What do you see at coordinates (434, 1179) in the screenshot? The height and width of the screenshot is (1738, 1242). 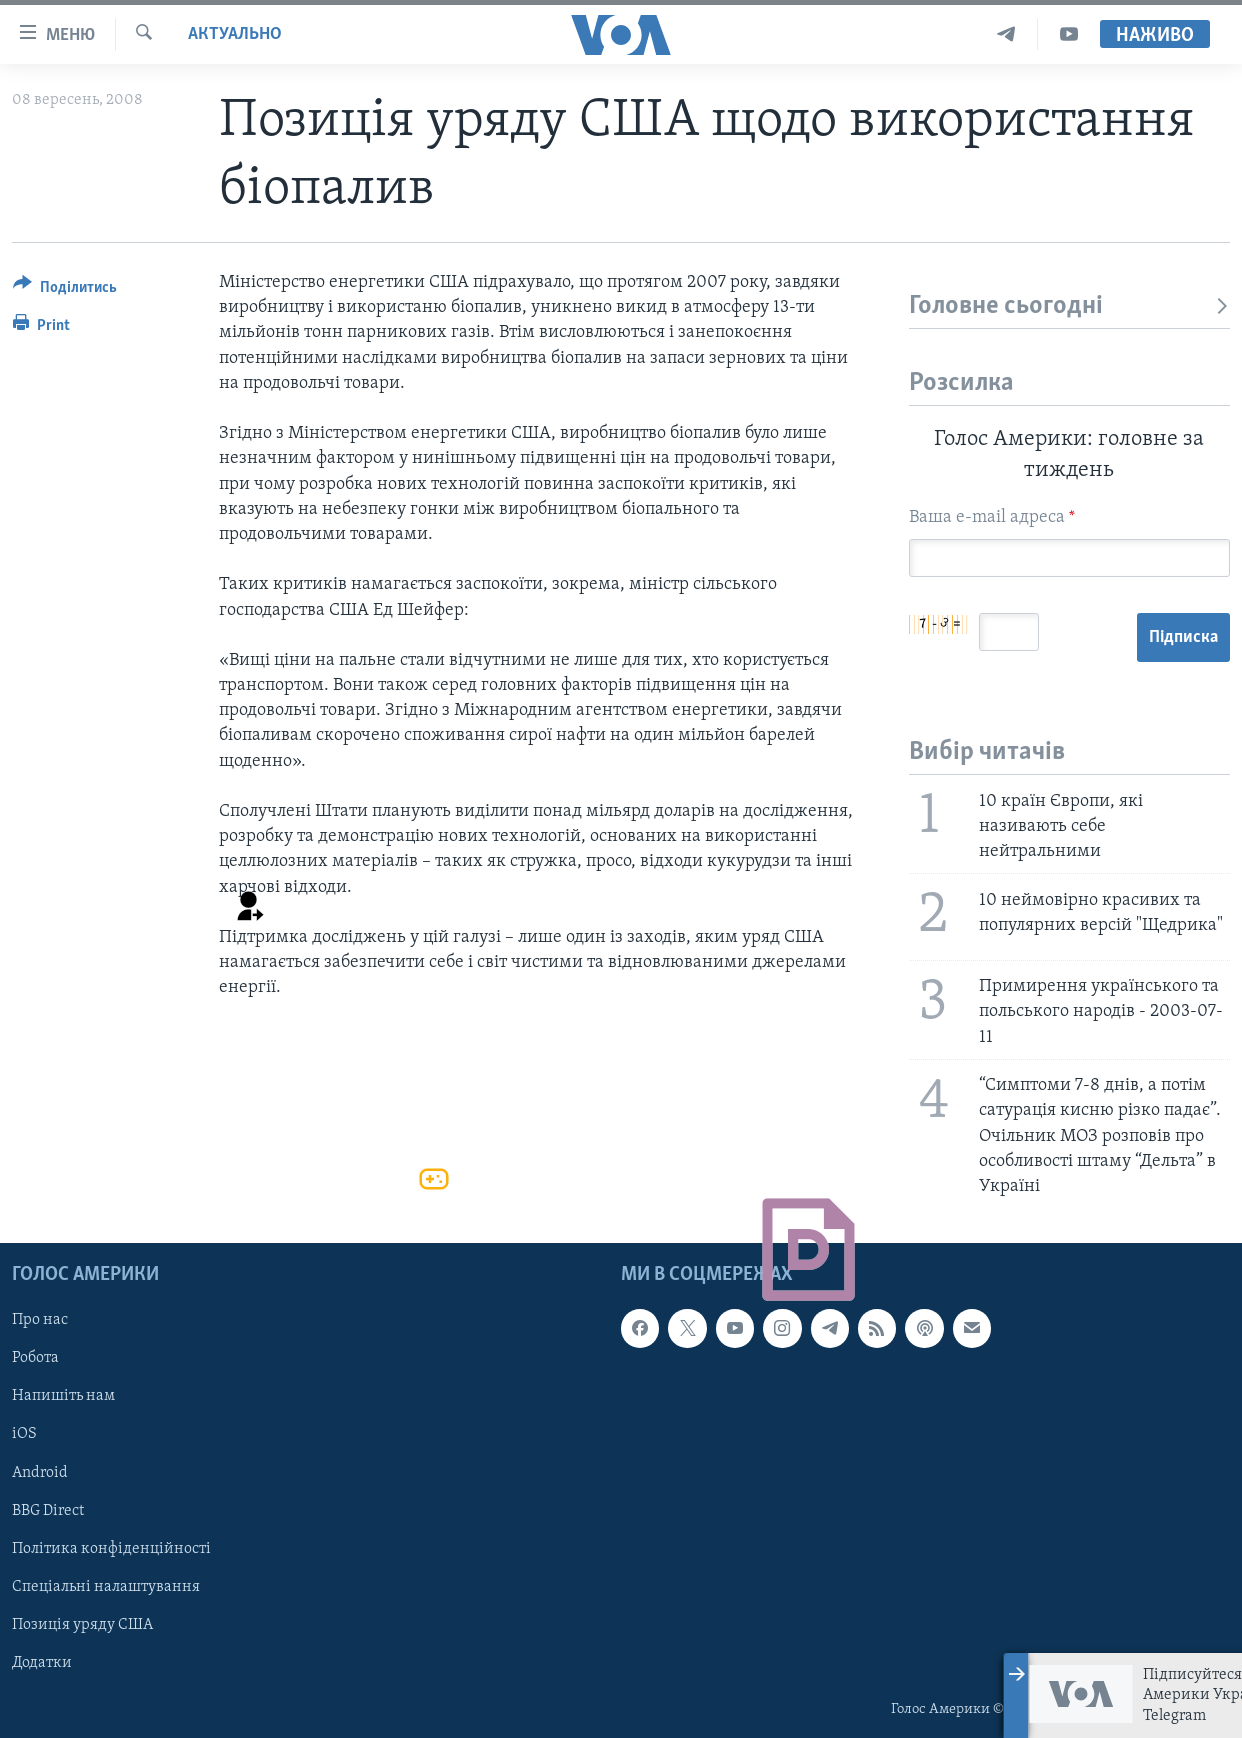 I see `open gaming or games section` at bounding box center [434, 1179].